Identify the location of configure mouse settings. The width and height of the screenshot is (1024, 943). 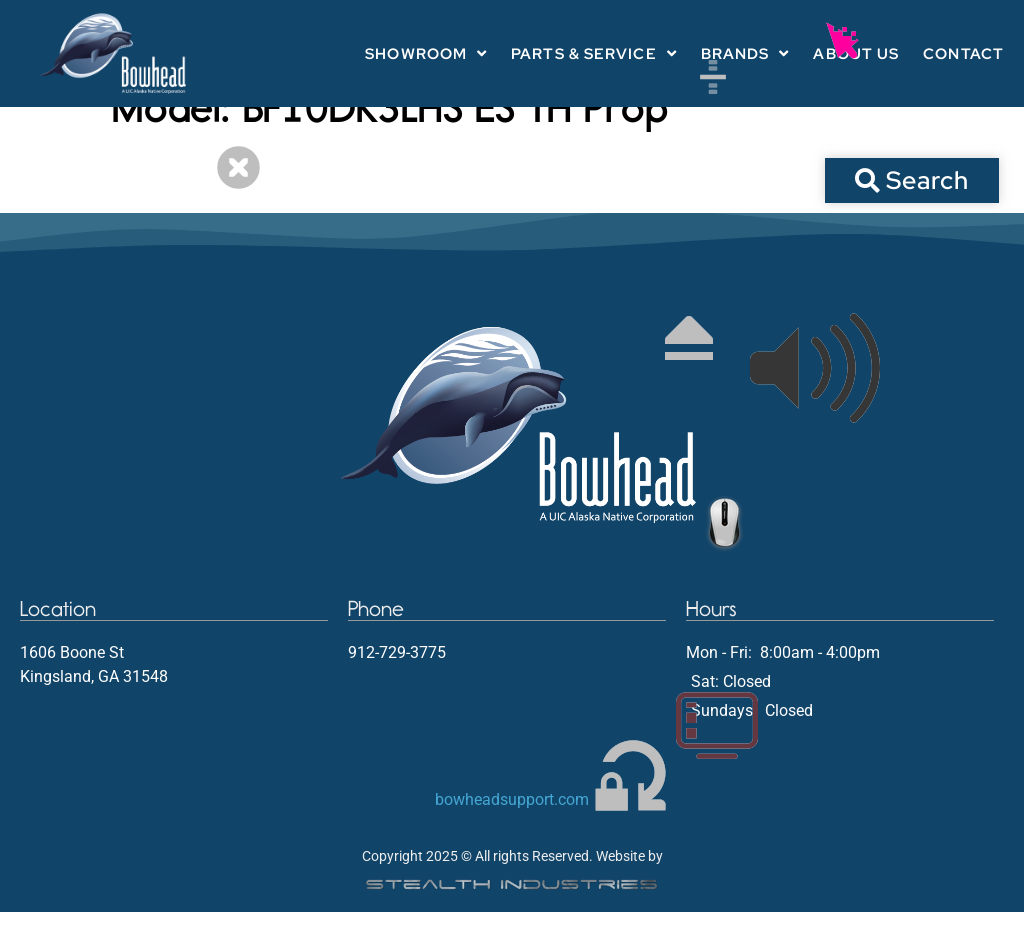
(724, 523).